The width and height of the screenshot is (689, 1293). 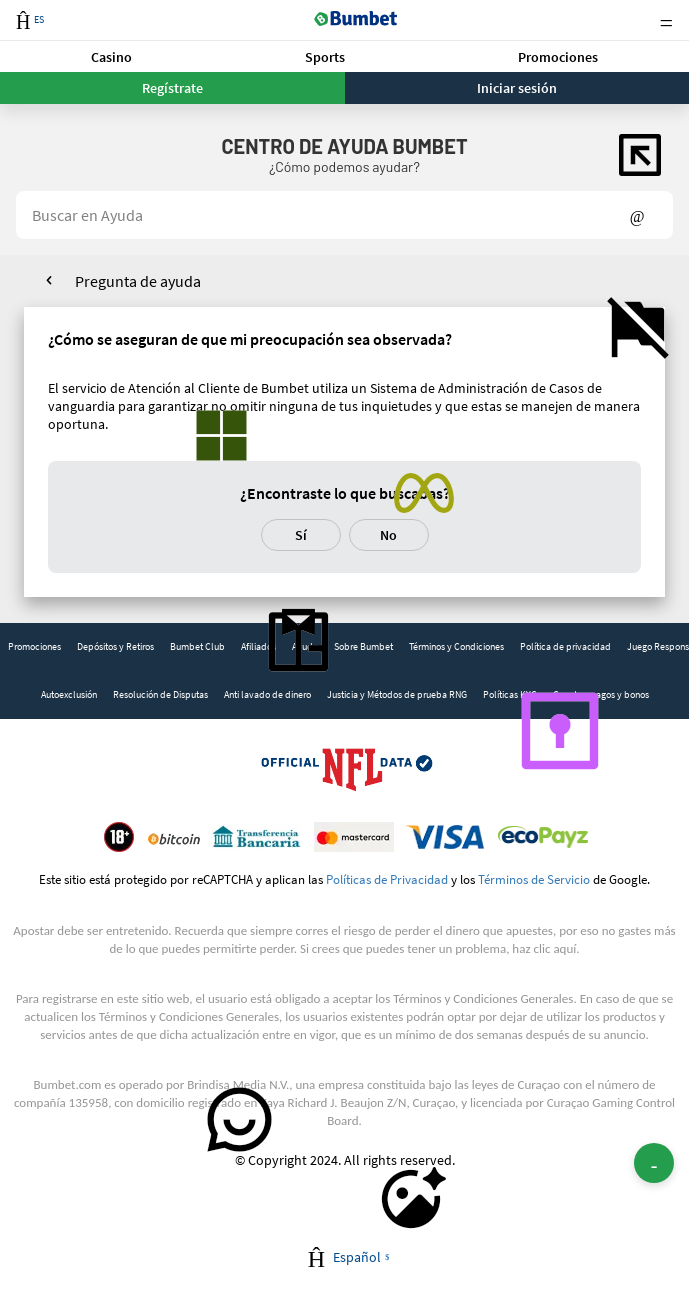 What do you see at coordinates (640, 155) in the screenshot?
I see `navigate back and up one level` at bounding box center [640, 155].